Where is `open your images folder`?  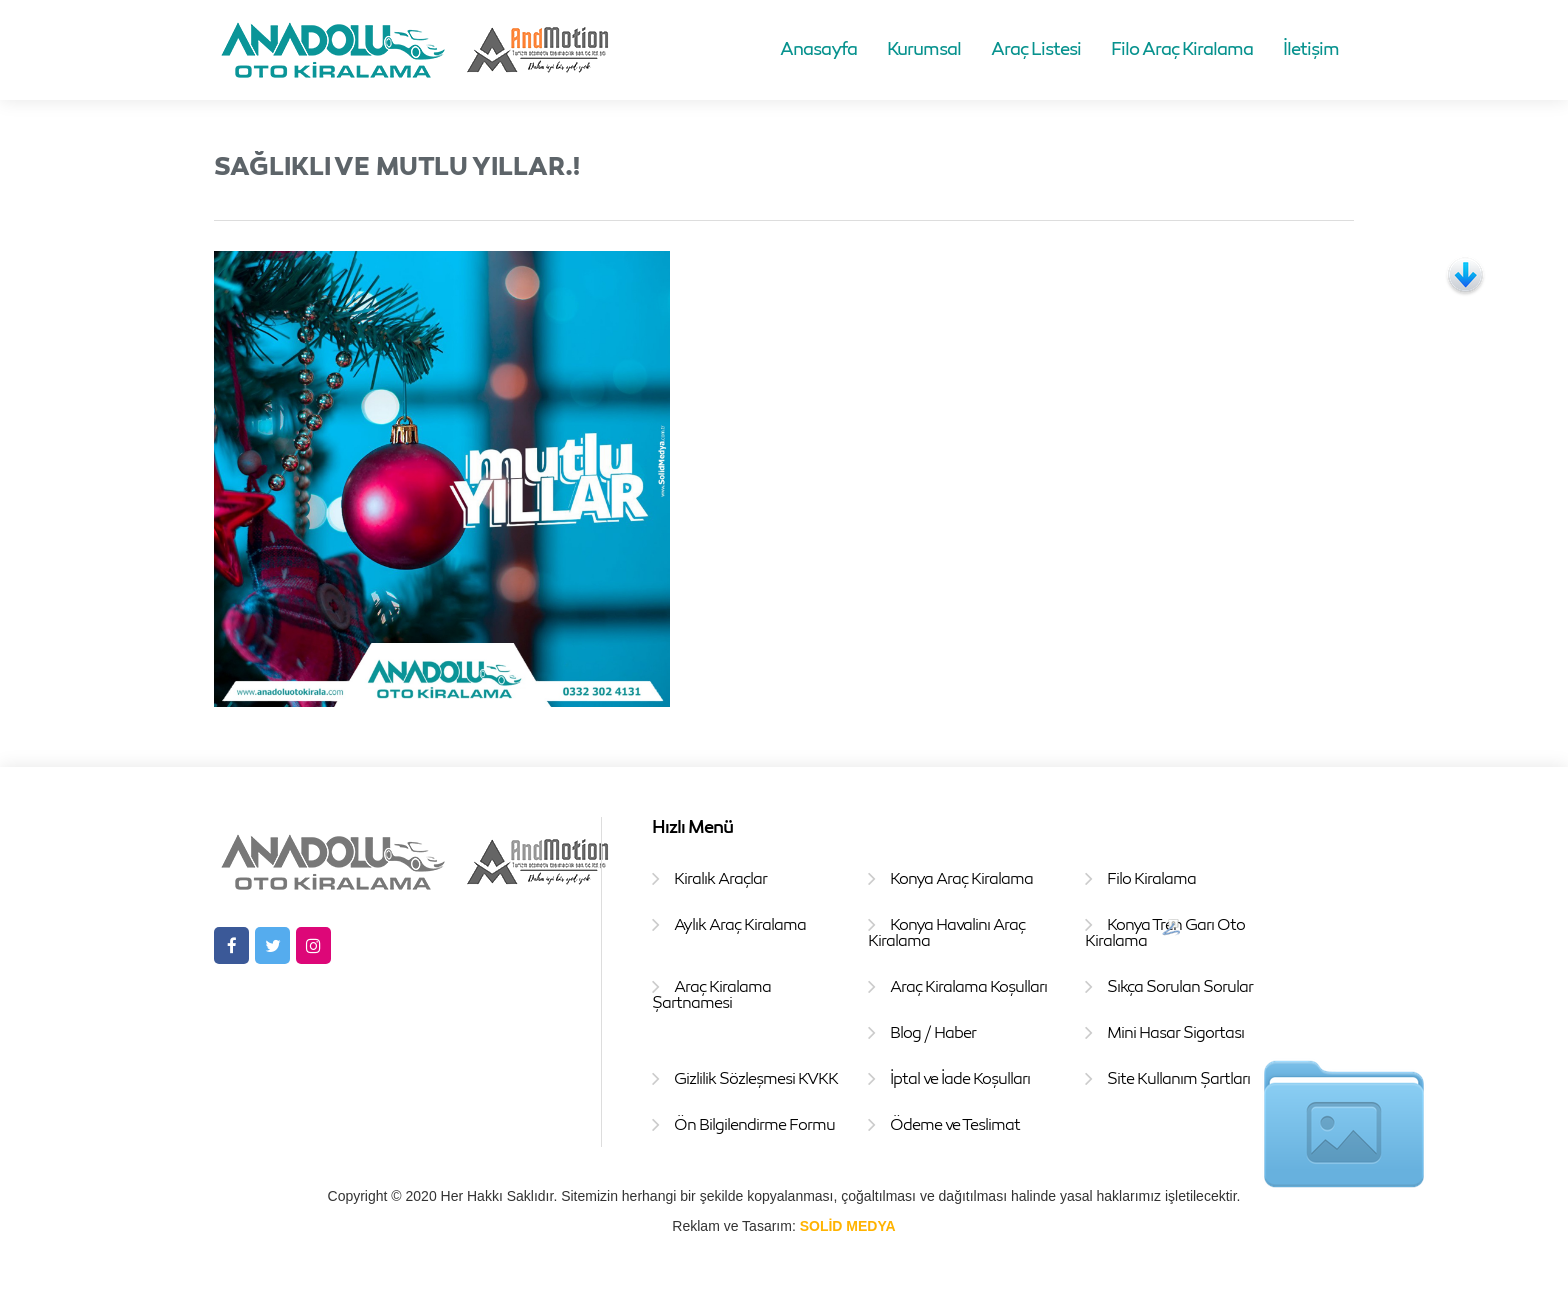 open your images folder is located at coordinates (1344, 1124).